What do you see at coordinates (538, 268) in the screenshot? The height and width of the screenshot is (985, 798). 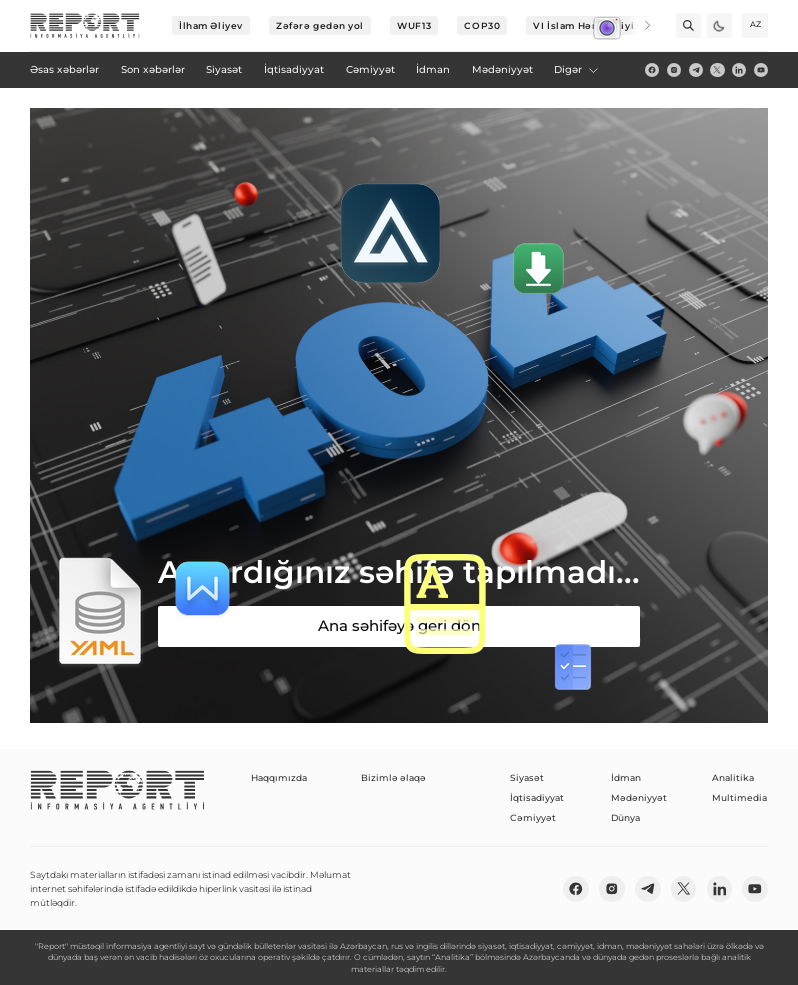 I see `download videos from YouTube for offline viewing` at bounding box center [538, 268].